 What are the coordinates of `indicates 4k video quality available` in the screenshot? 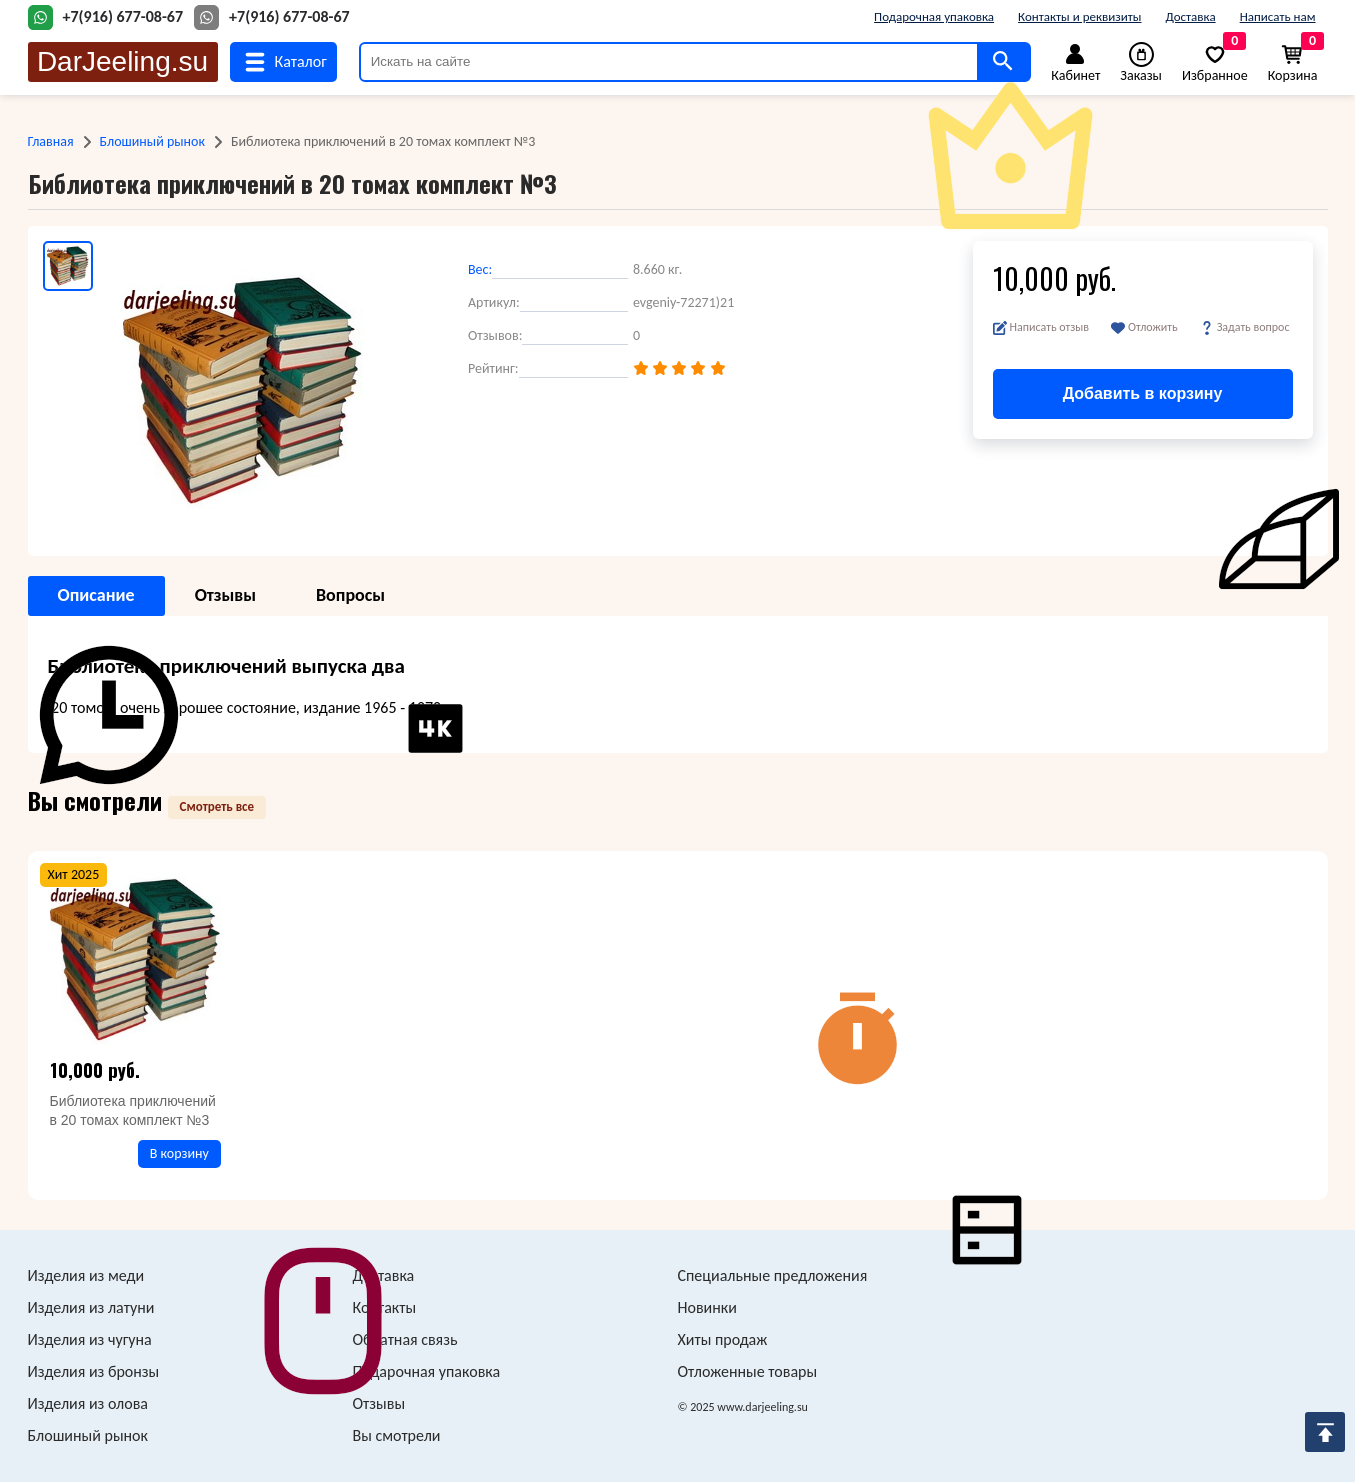 It's located at (435, 728).